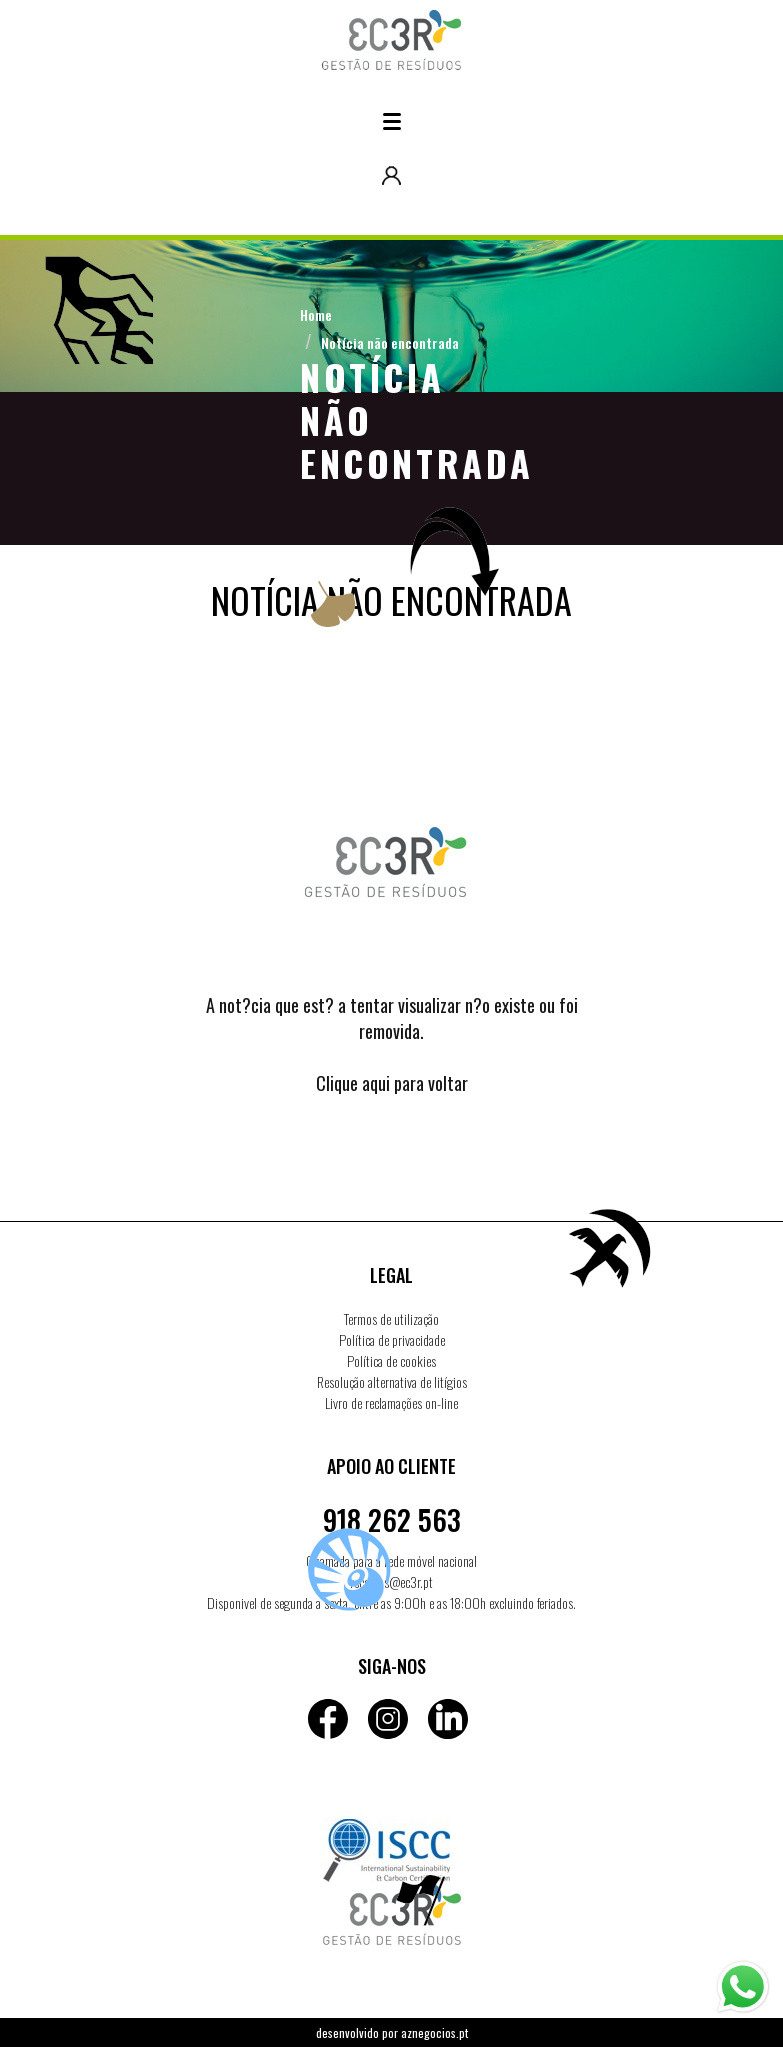 Image resolution: width=783 pixels, height=2047 pixels. What do you see at coordinates (453, 551) in the screenshot?
I see `perform a dunk or slam action in a game` at bounding box center [453, 551].